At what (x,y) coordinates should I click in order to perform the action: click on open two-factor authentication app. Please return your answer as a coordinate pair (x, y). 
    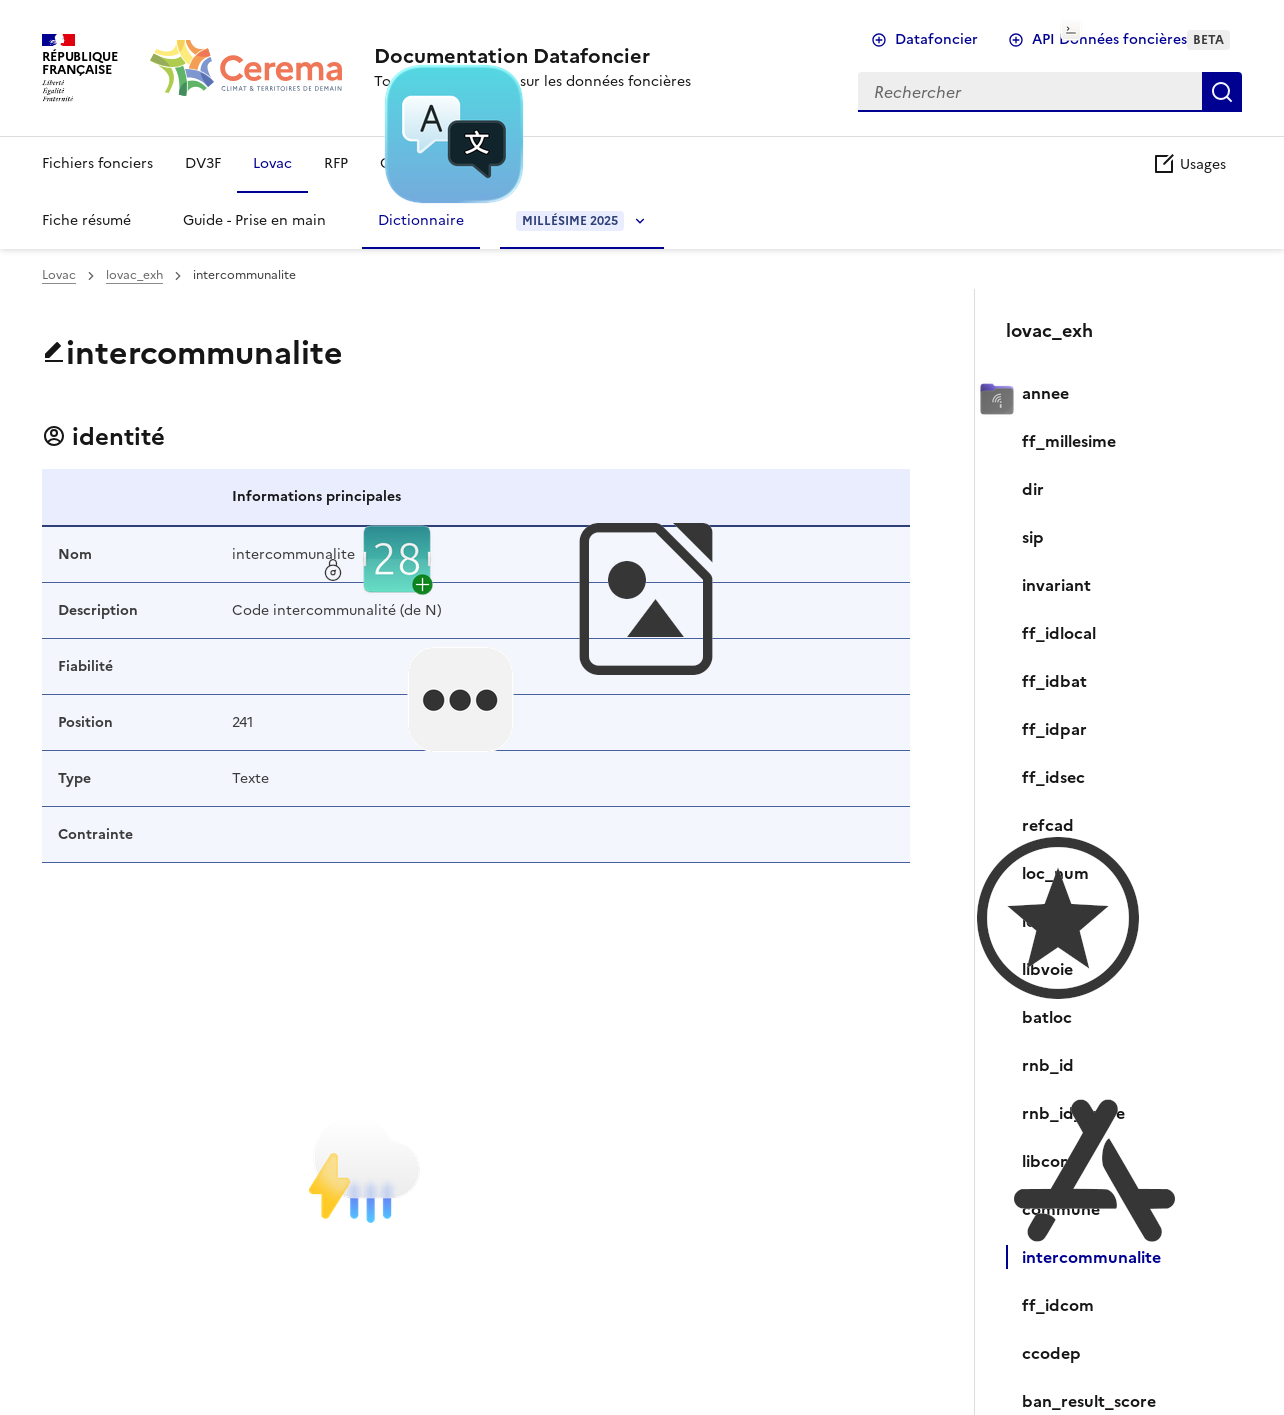
    Looking at the image, I should click on (333, 570).